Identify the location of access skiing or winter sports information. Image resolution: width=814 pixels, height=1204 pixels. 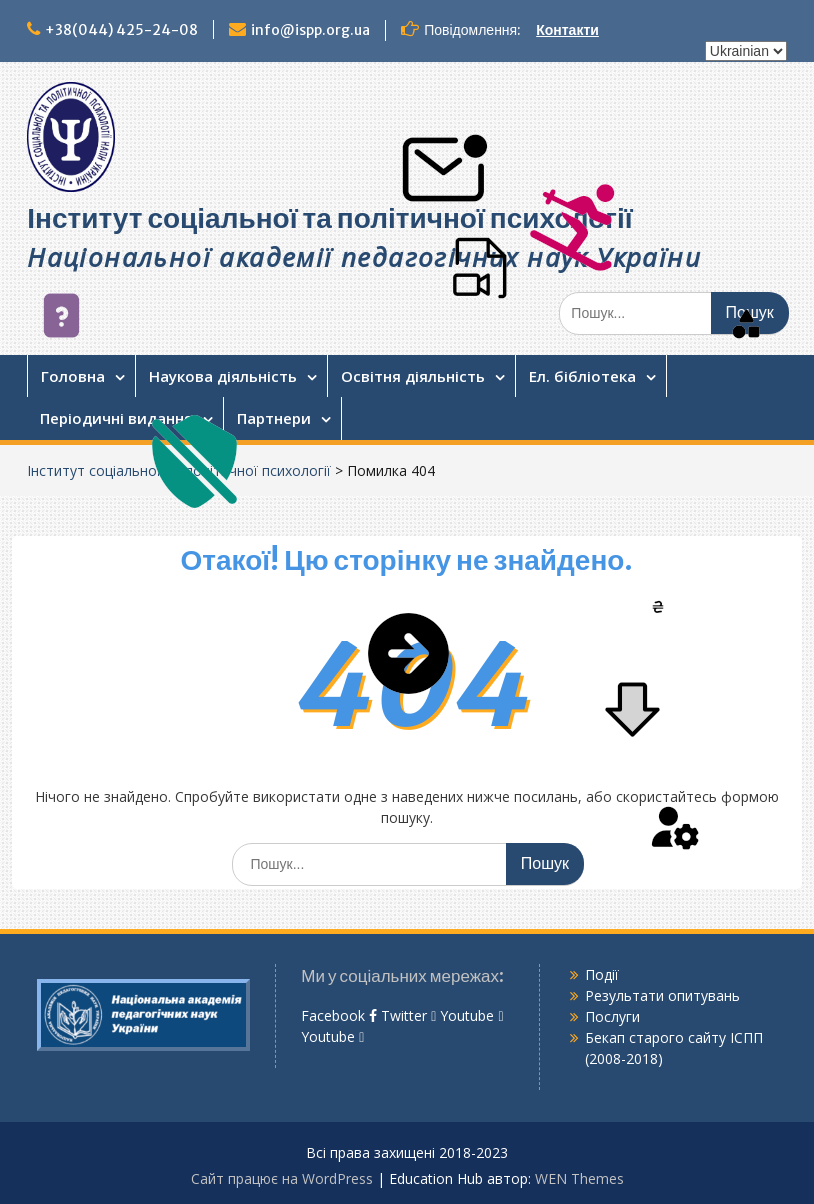
(576, 225).